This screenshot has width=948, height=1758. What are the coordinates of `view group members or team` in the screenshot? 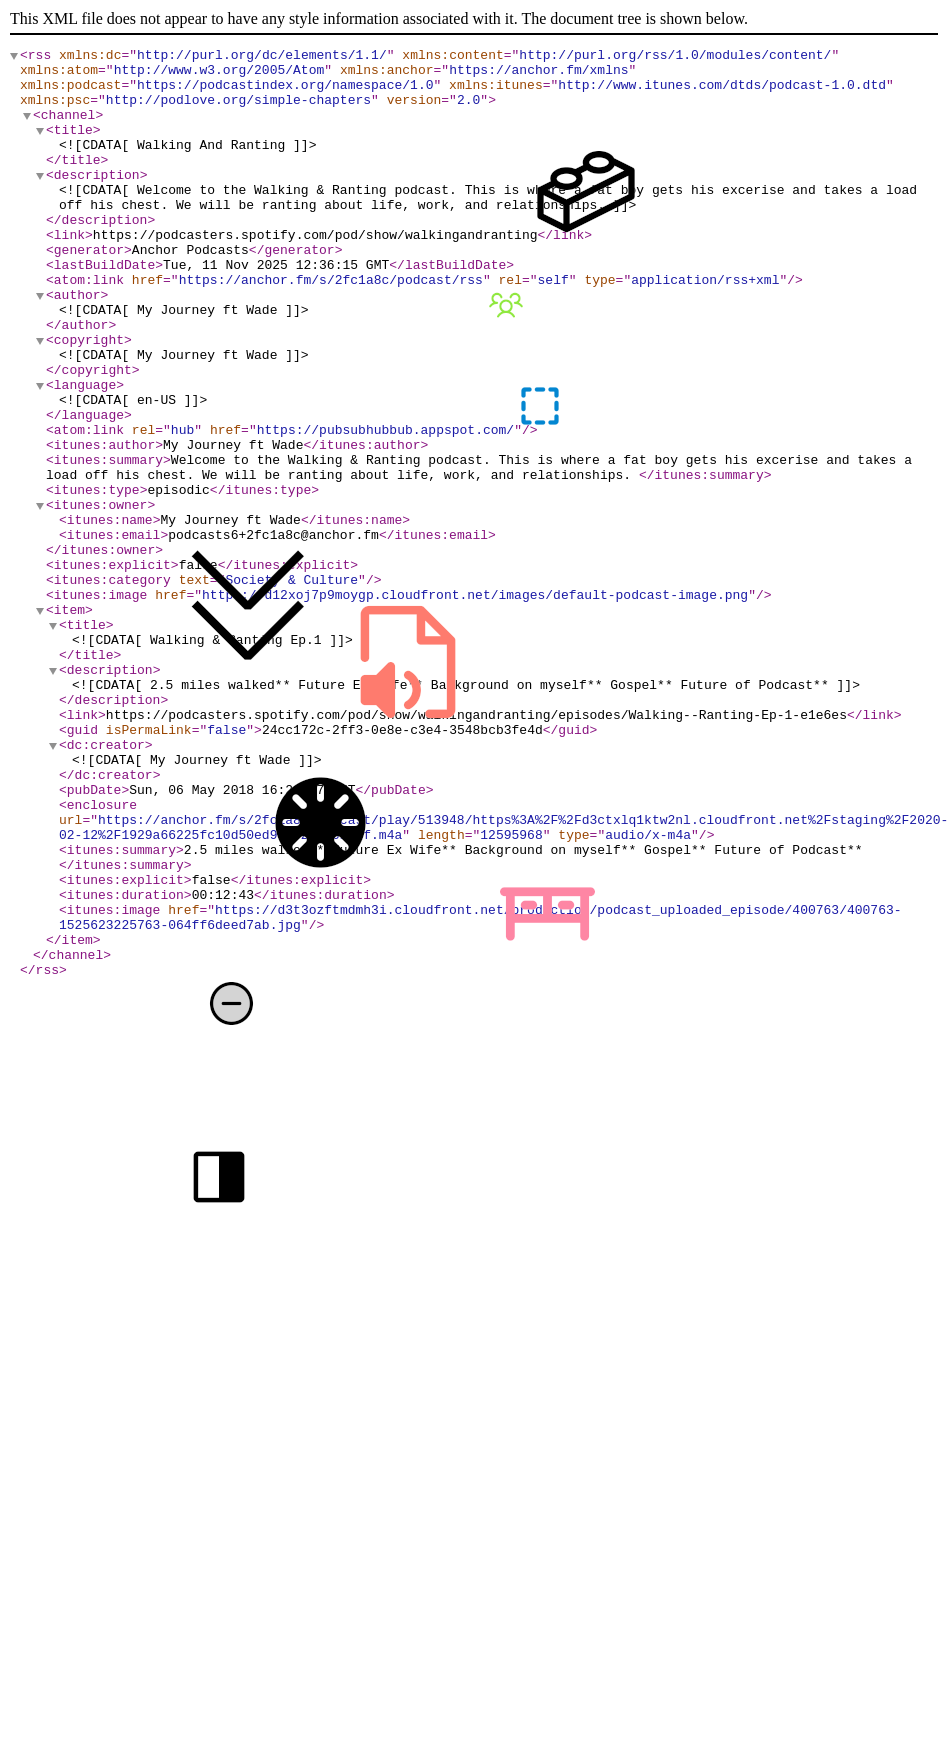 It's located at (506, 304).